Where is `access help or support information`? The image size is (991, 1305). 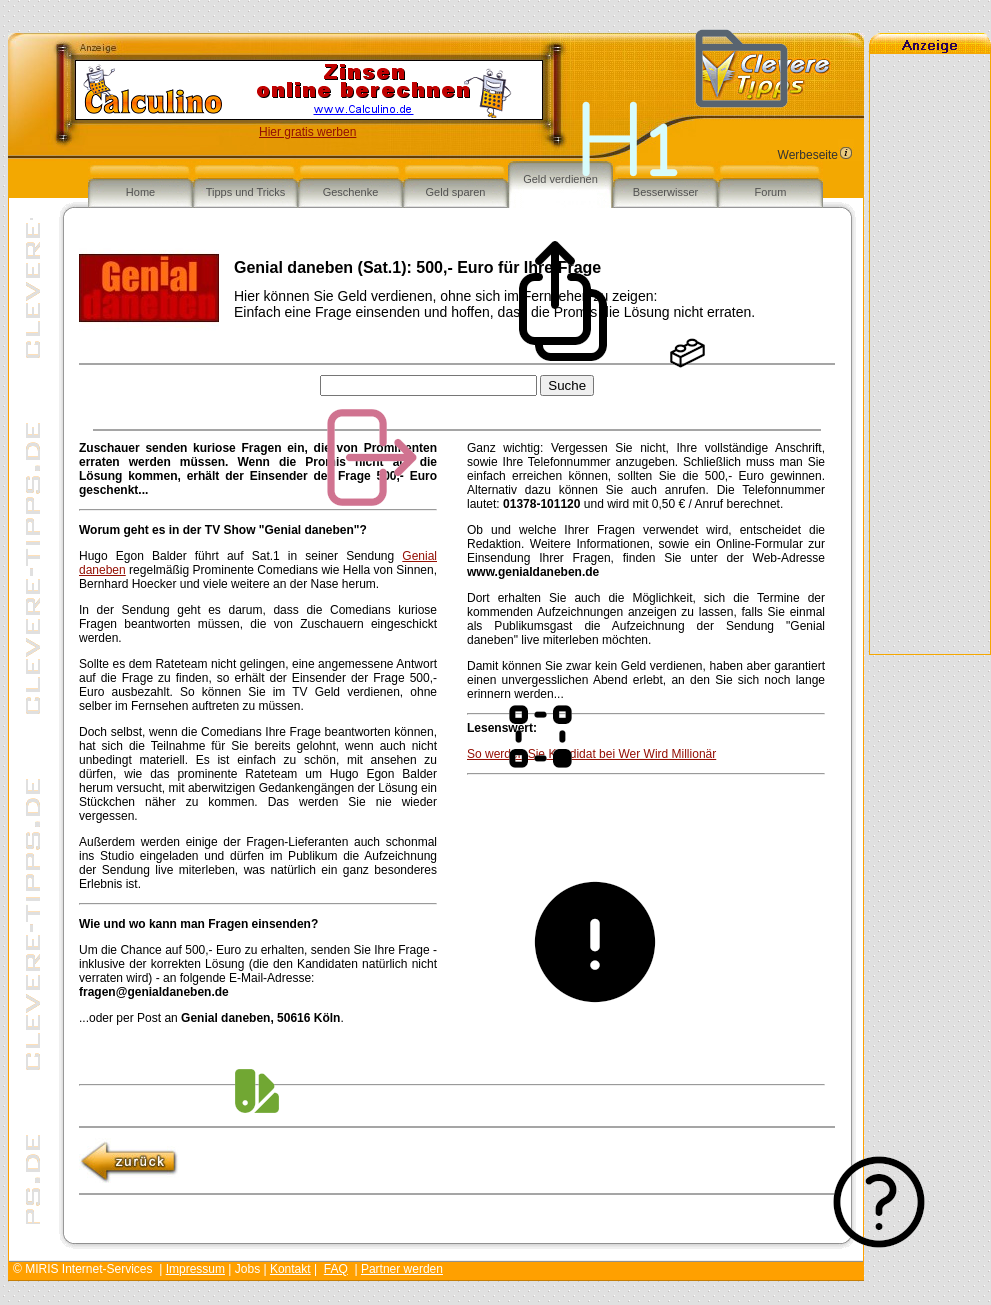 access help or support information is located at coordinates (879, 1202).